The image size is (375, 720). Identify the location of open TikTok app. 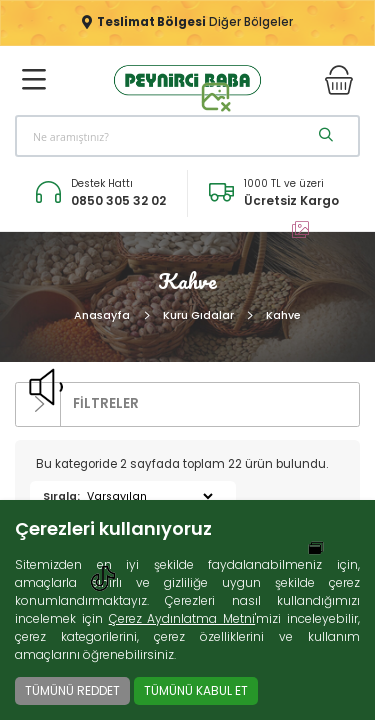
(103, 579).